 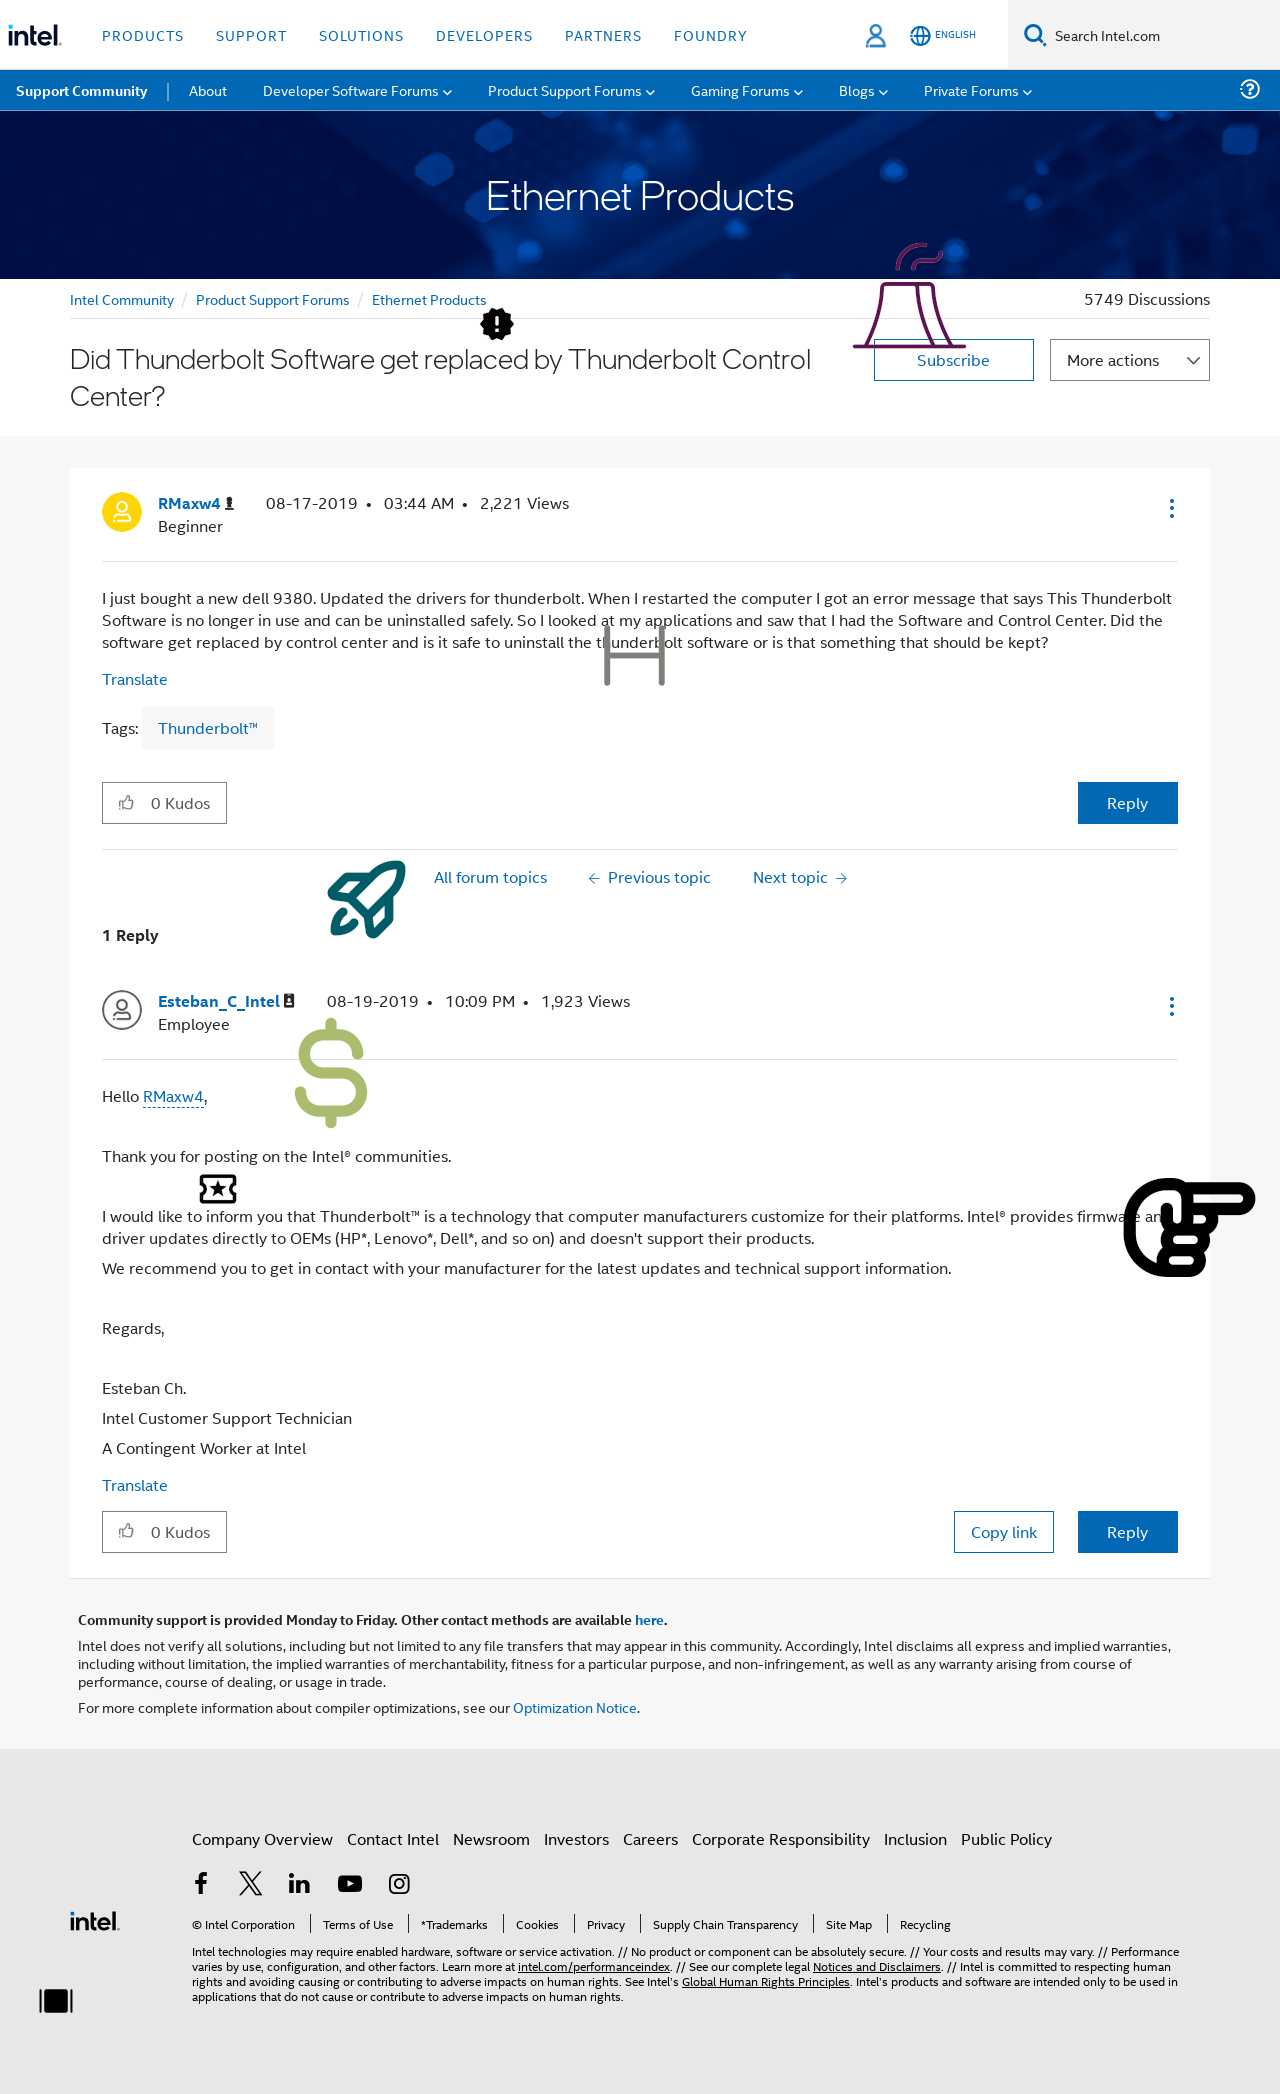 I want to click on indicates nuclear power or energy facility, so click(x=909, y=303).